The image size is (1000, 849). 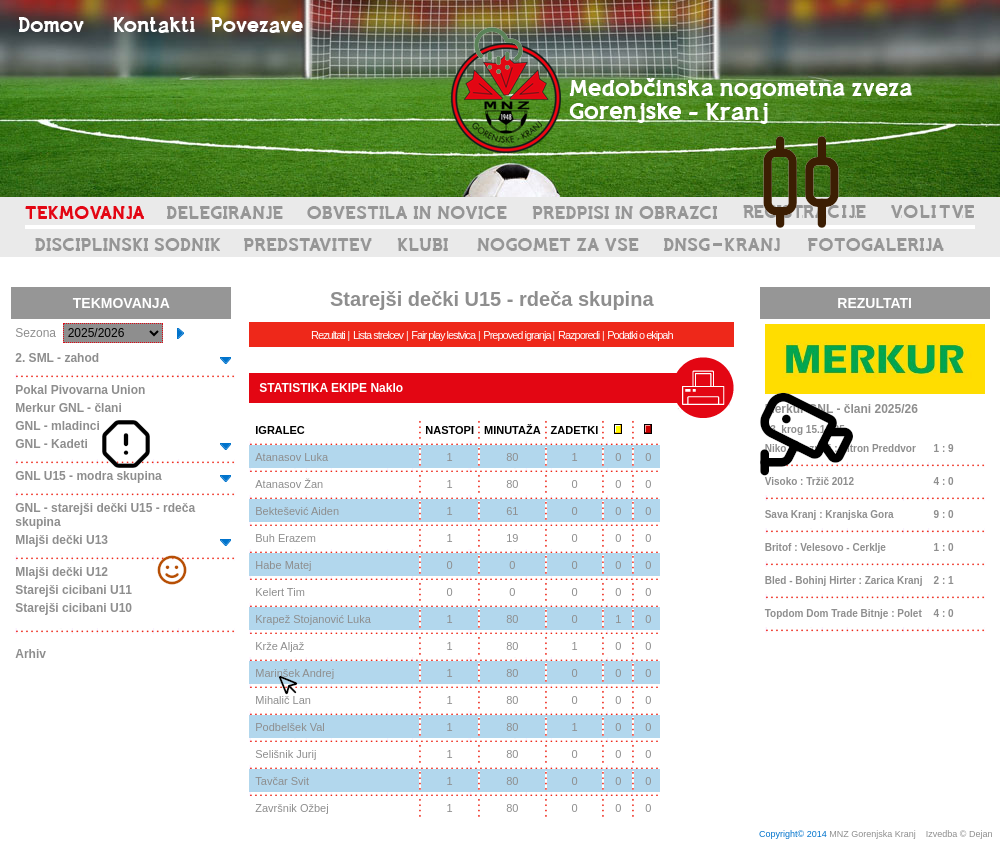 I want to click on add an emoji or reaction, so click(x=172, y=570).